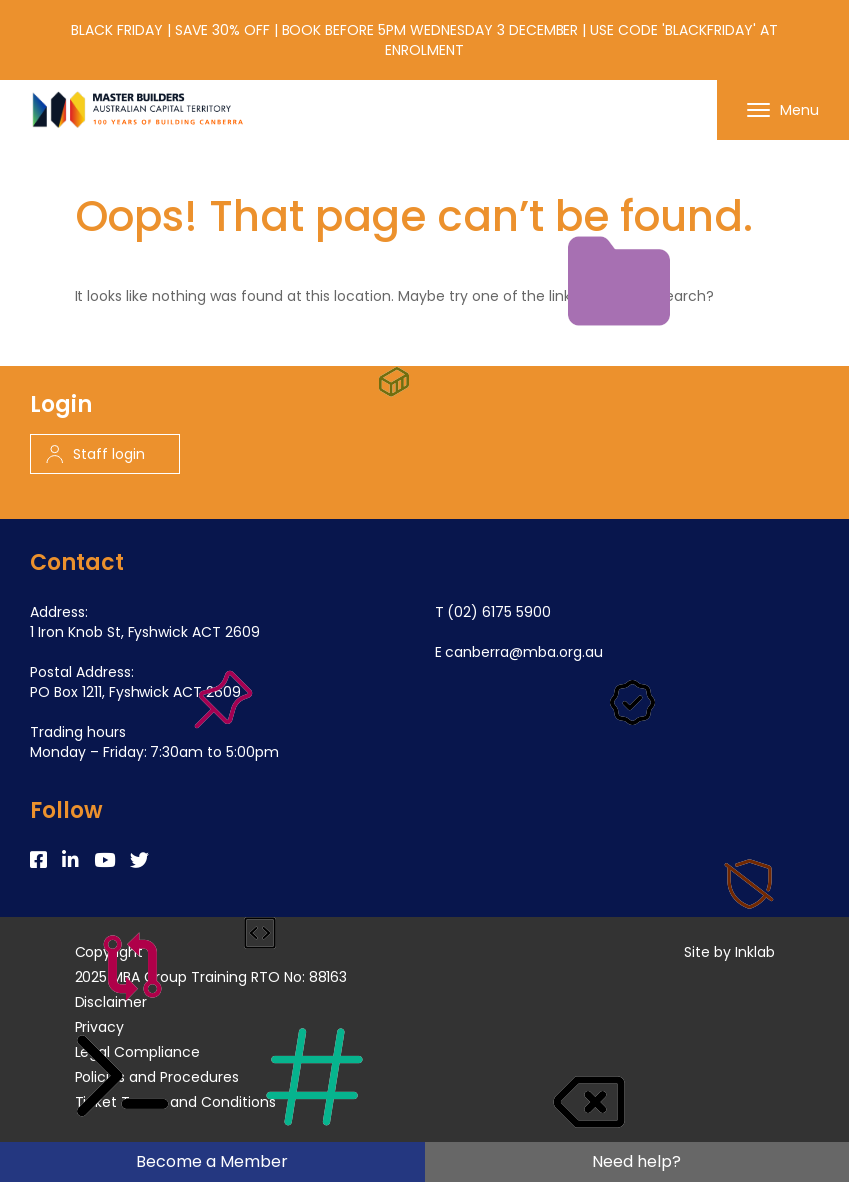 The image size is (849, 1182). Describe the element at coordinates (588, 1102) in the screenshot. I see `delete the previous character` at that location.